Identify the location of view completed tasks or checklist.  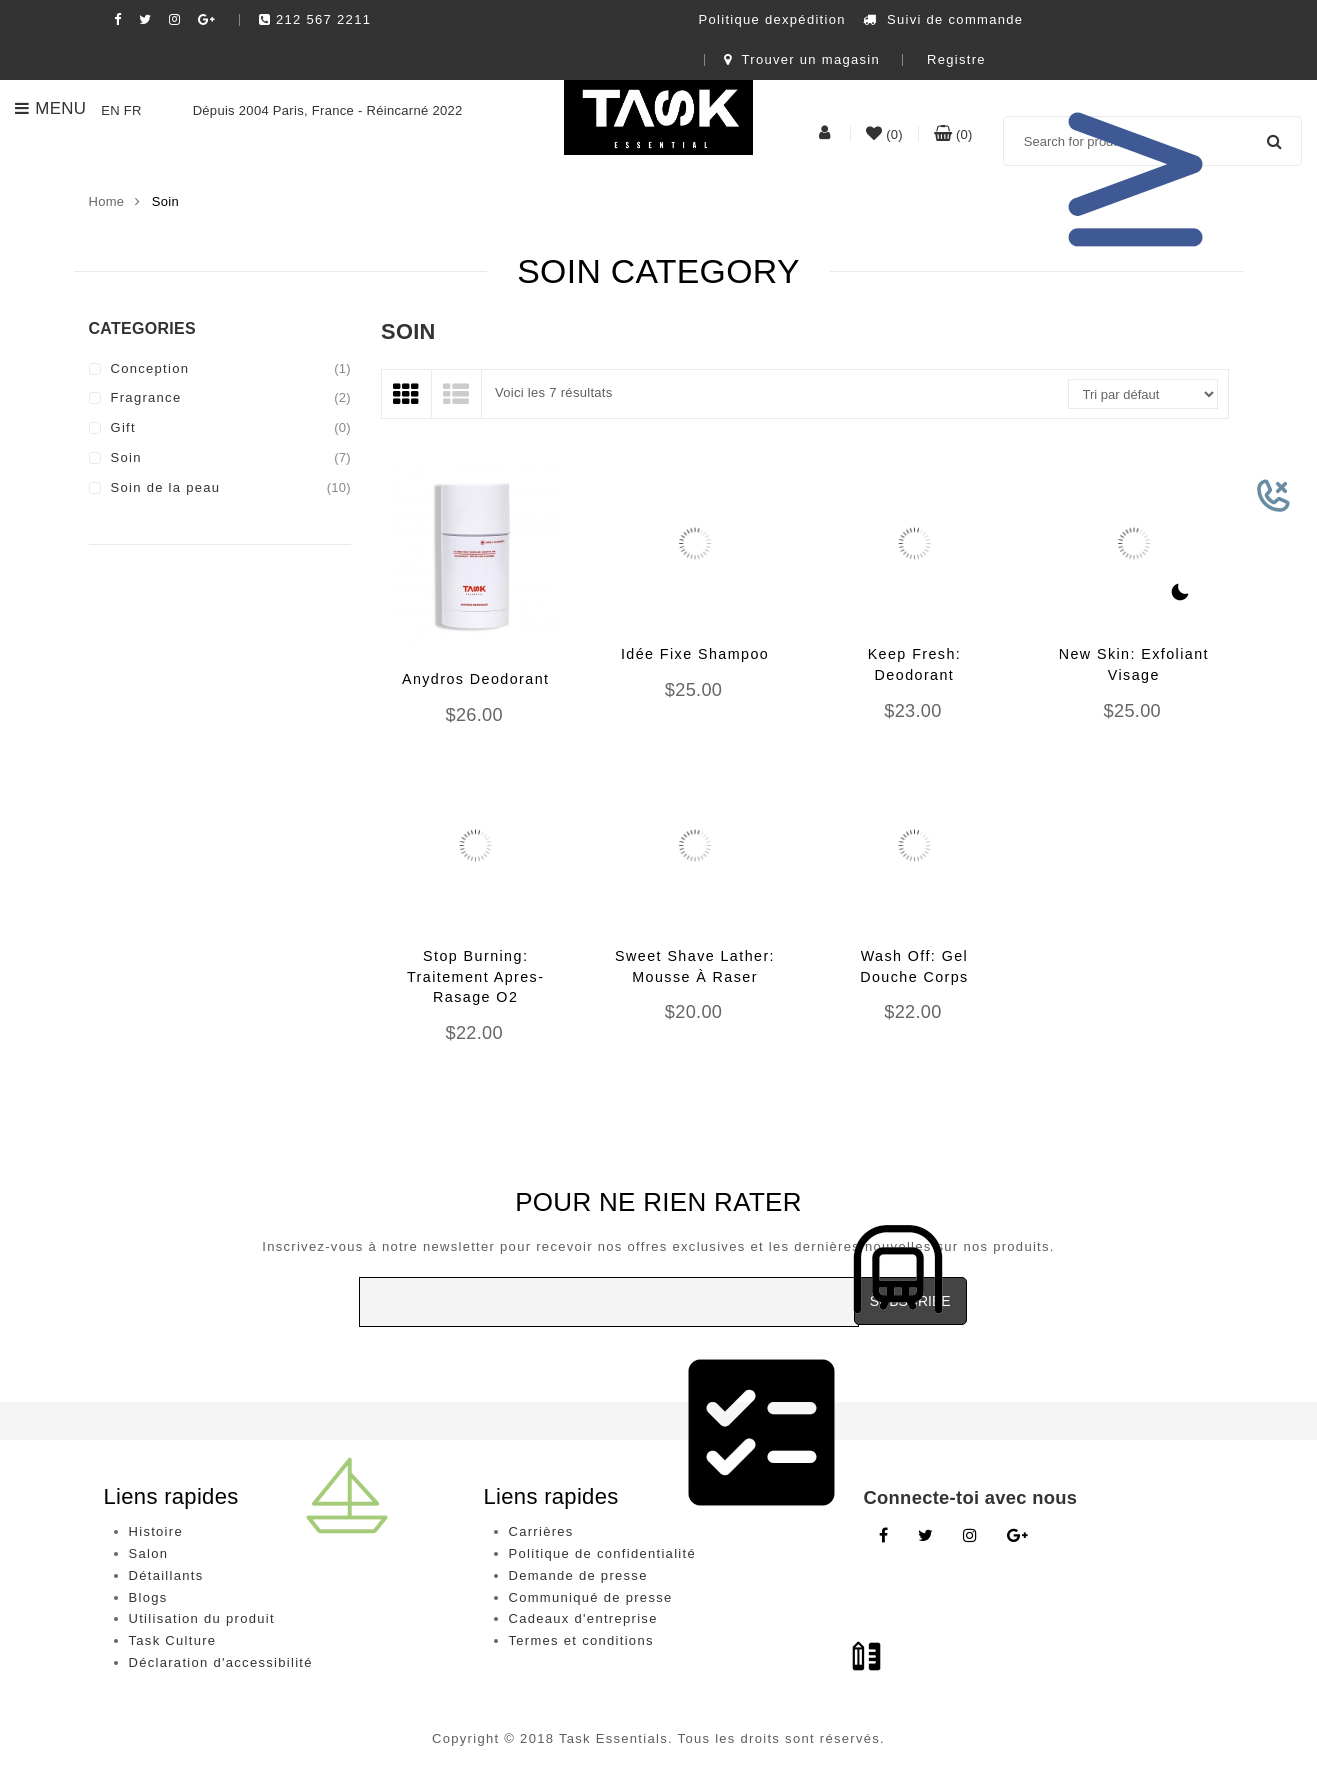
(761, 1432).